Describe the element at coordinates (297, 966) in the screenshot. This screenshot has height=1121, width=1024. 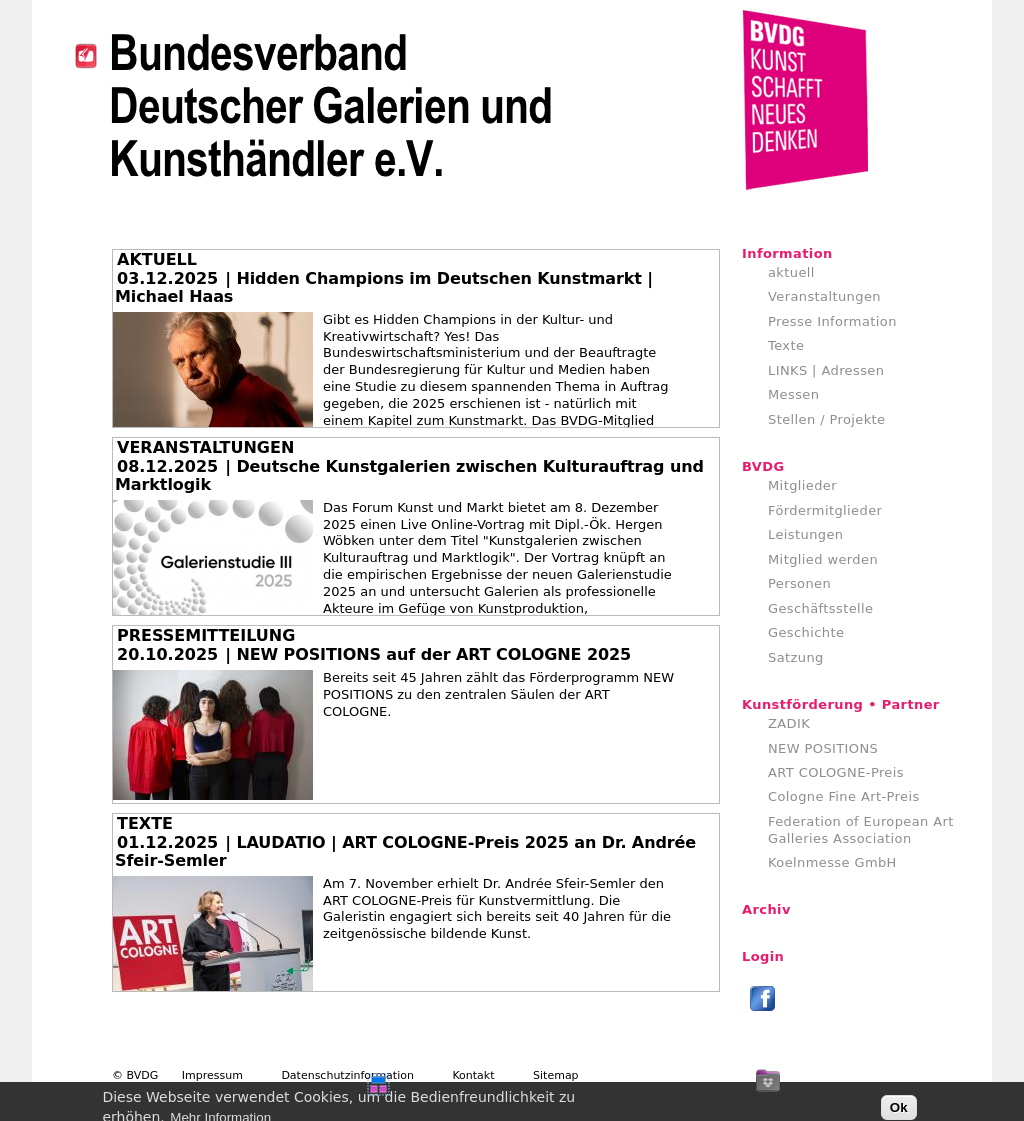
I see `reply to all recipients of an email` at that location.